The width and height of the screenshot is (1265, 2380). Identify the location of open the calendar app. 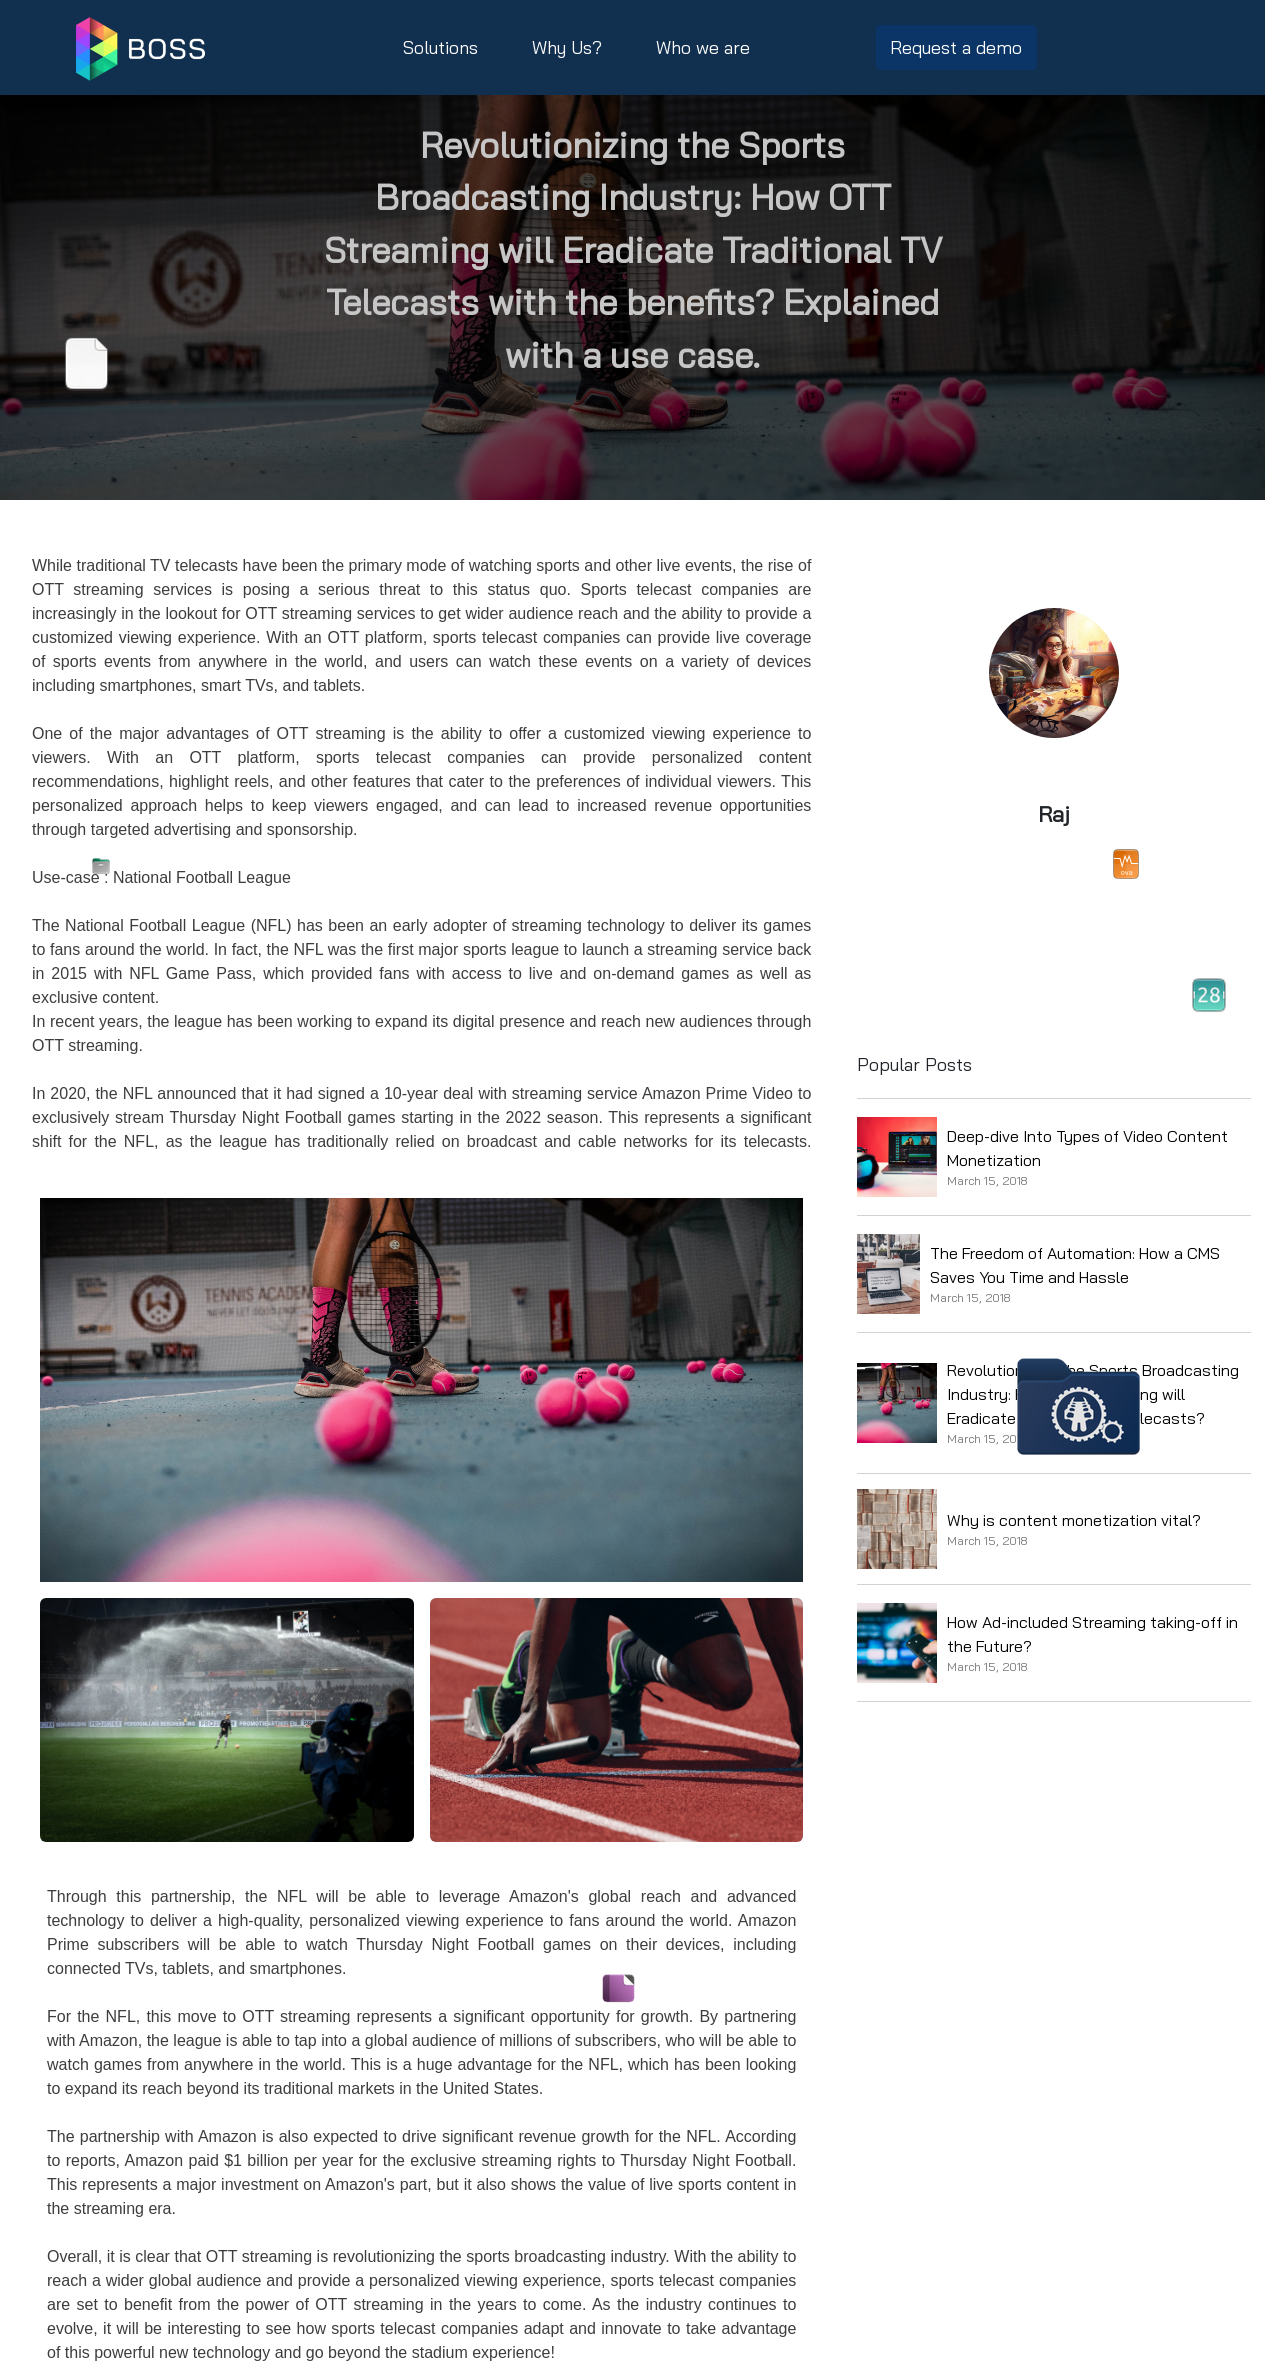
(1209, 995).